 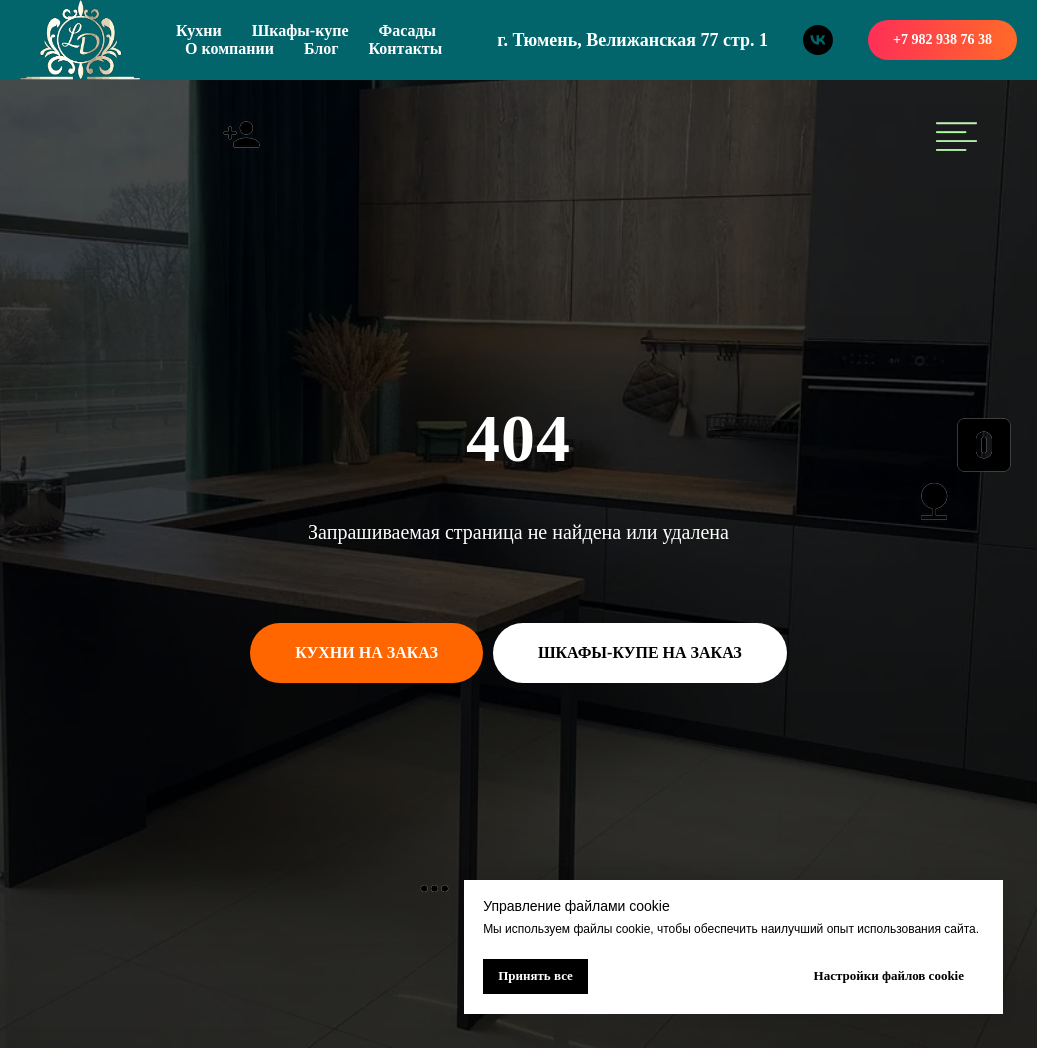 I want to click on access additional options or actions, so click(x=434, y=888).